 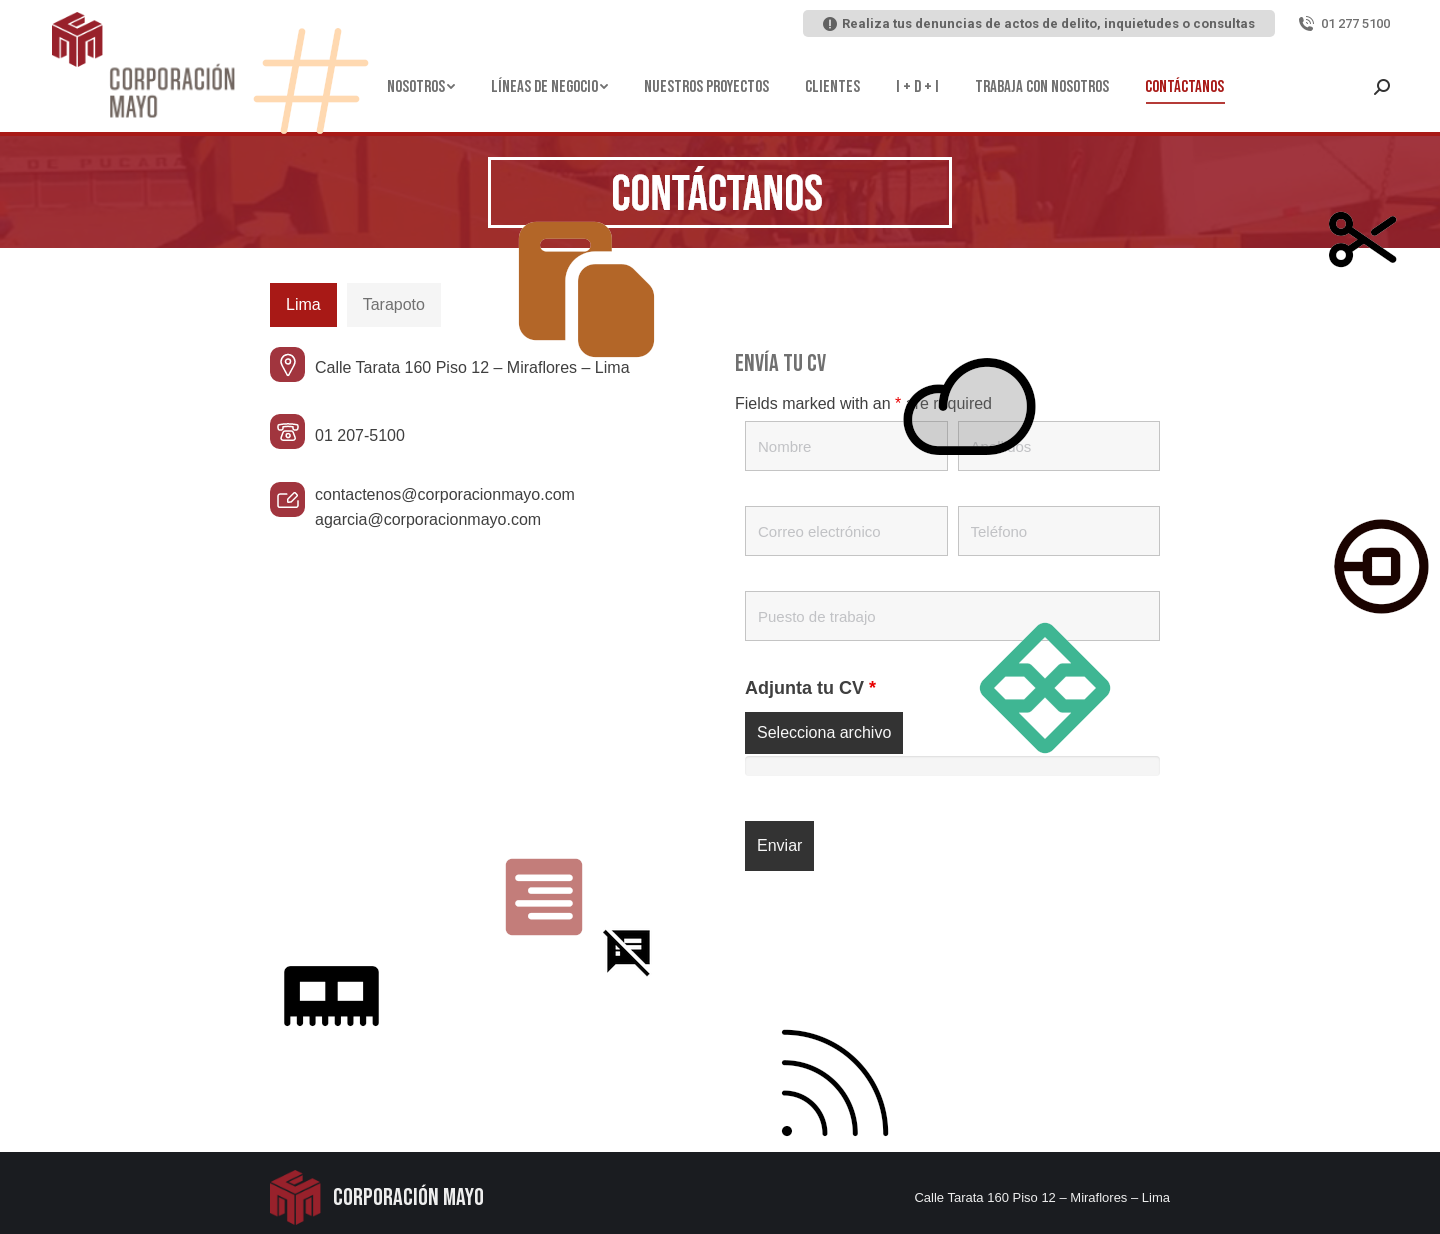 I want to click on access cloud storage, so click(x=969, y=406).